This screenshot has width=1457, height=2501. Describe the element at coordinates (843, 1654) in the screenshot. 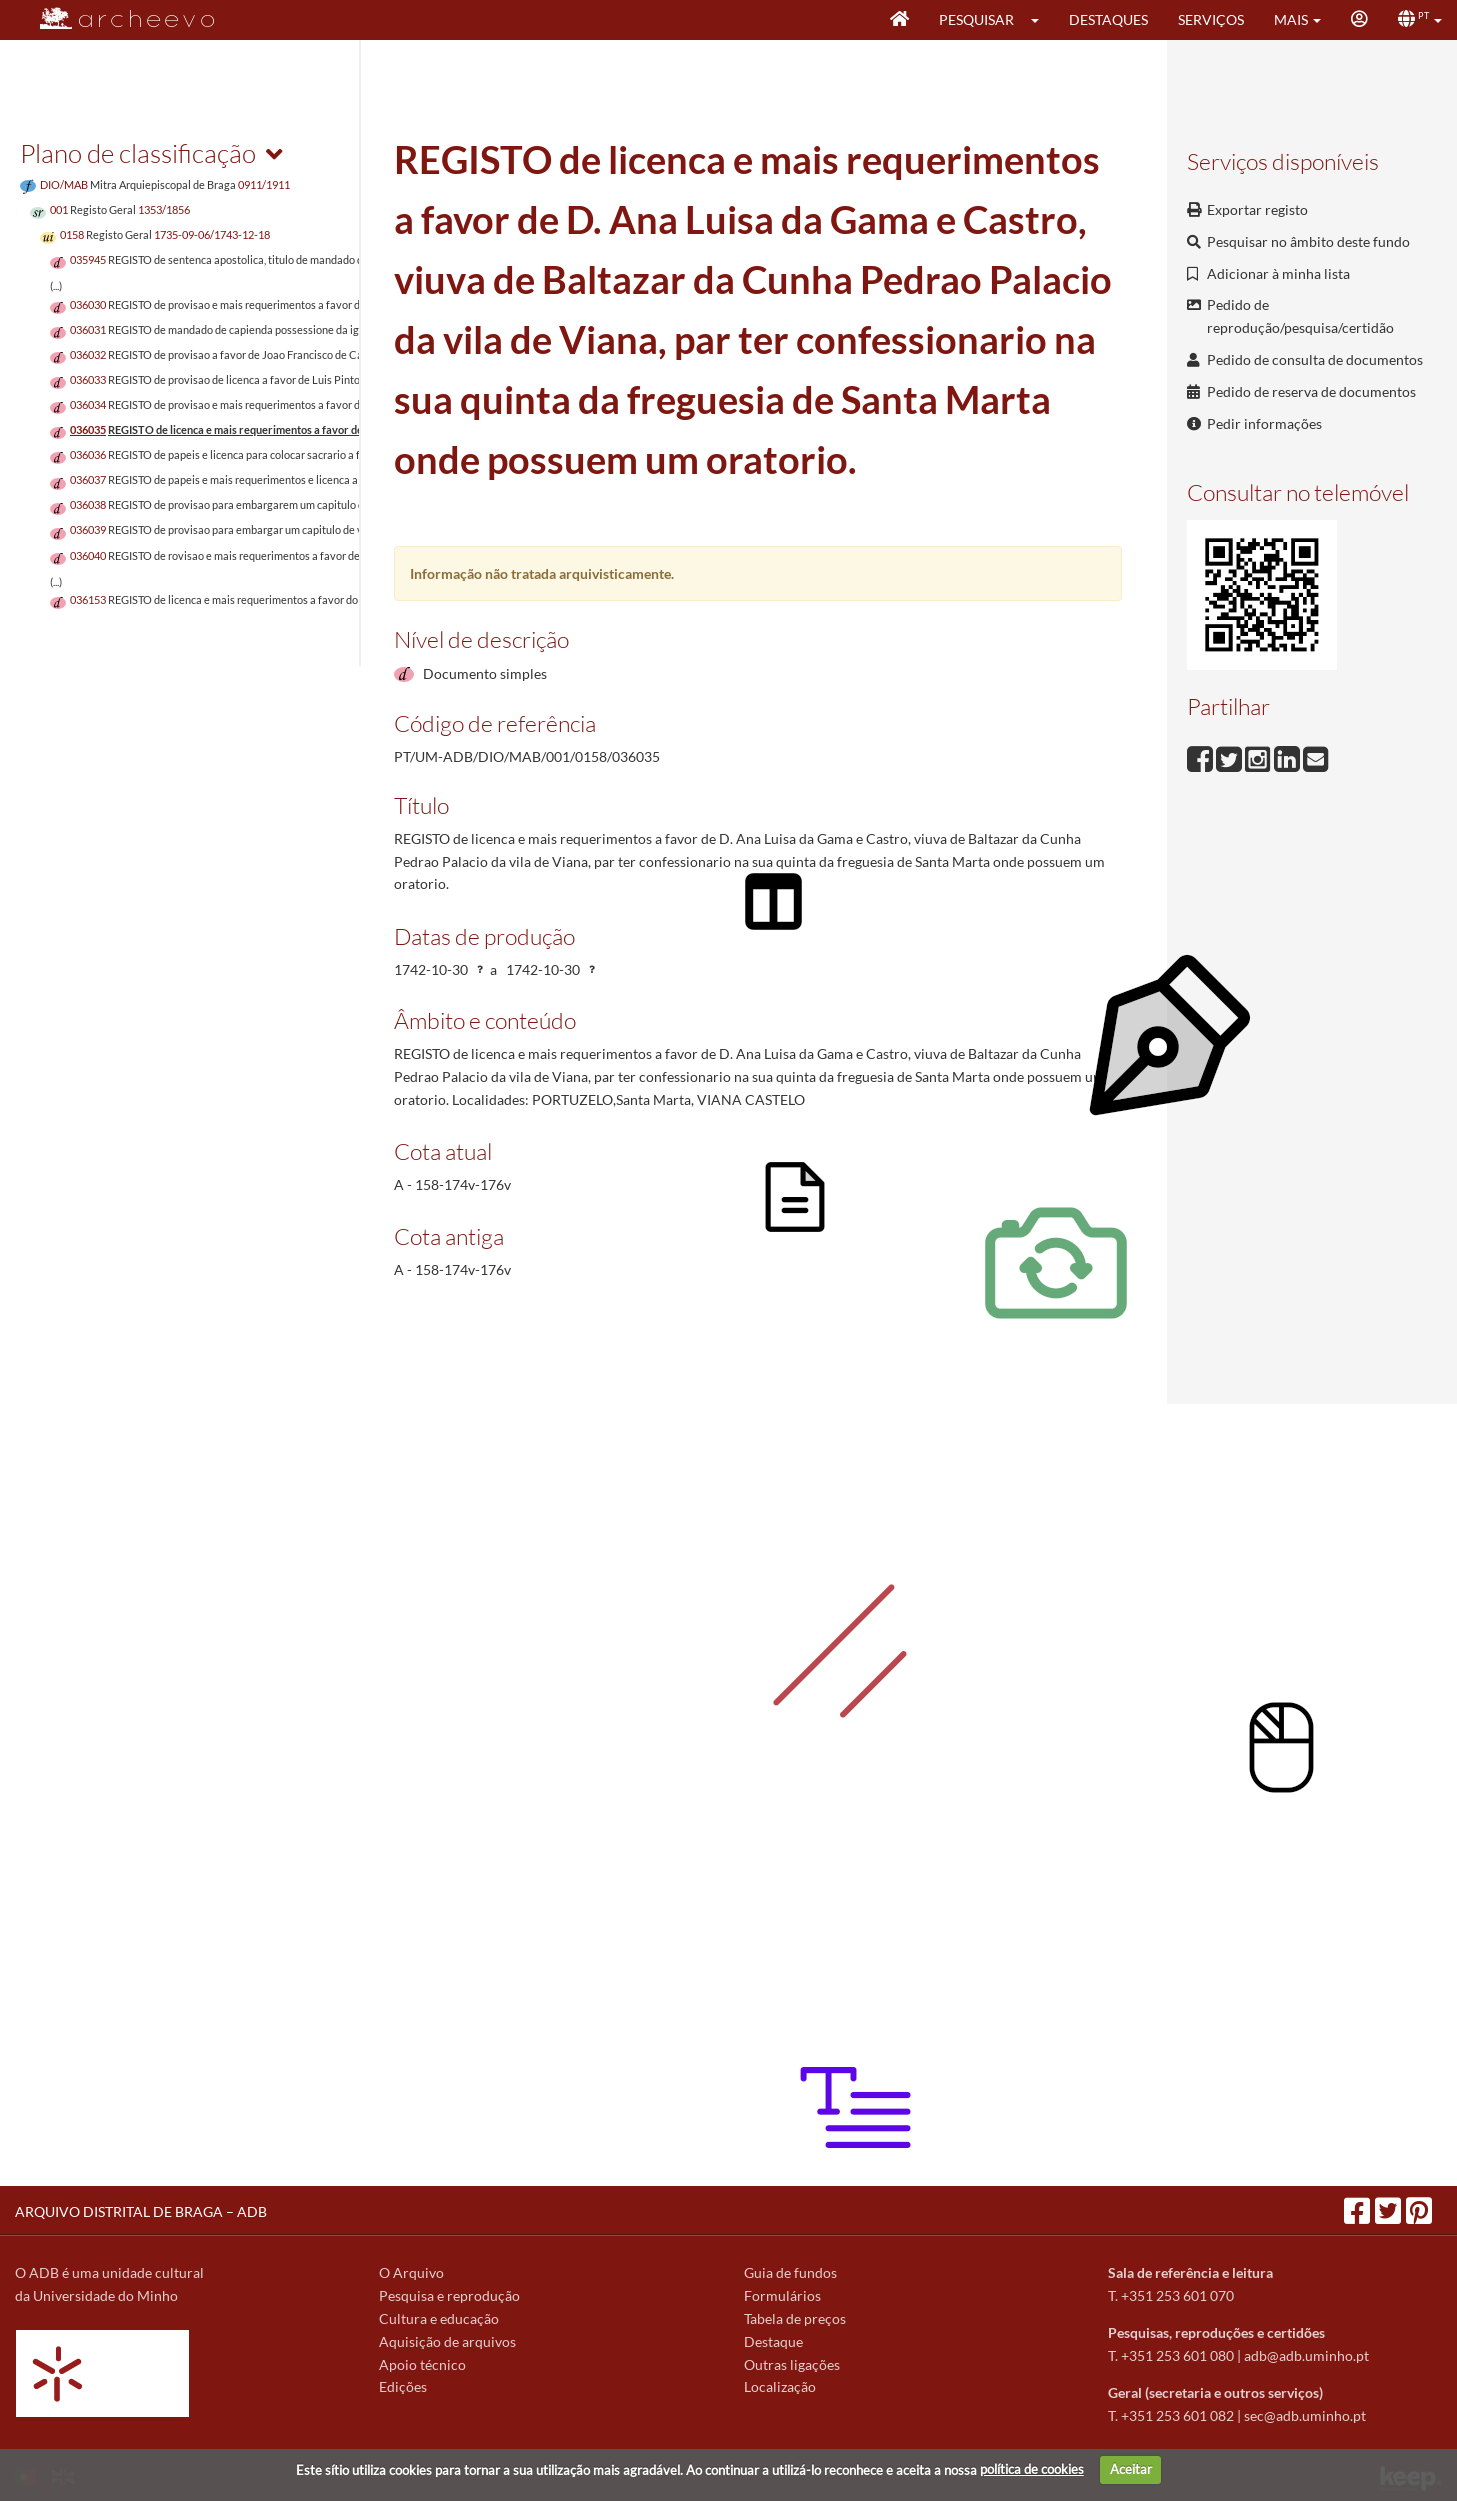

I see `indicates signal strength or connectivity level` at that location.